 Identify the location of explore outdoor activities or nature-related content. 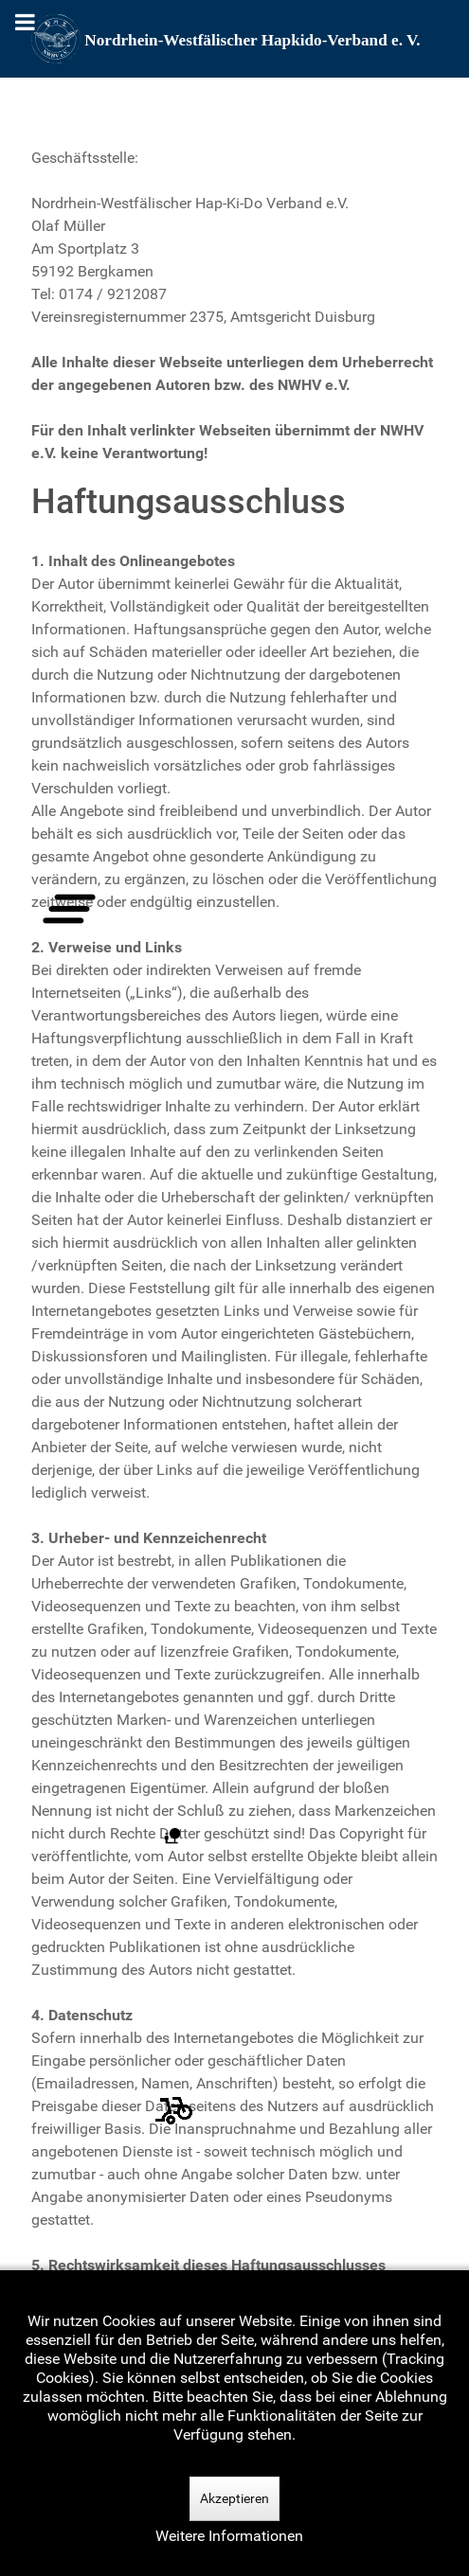
(172, 1836).